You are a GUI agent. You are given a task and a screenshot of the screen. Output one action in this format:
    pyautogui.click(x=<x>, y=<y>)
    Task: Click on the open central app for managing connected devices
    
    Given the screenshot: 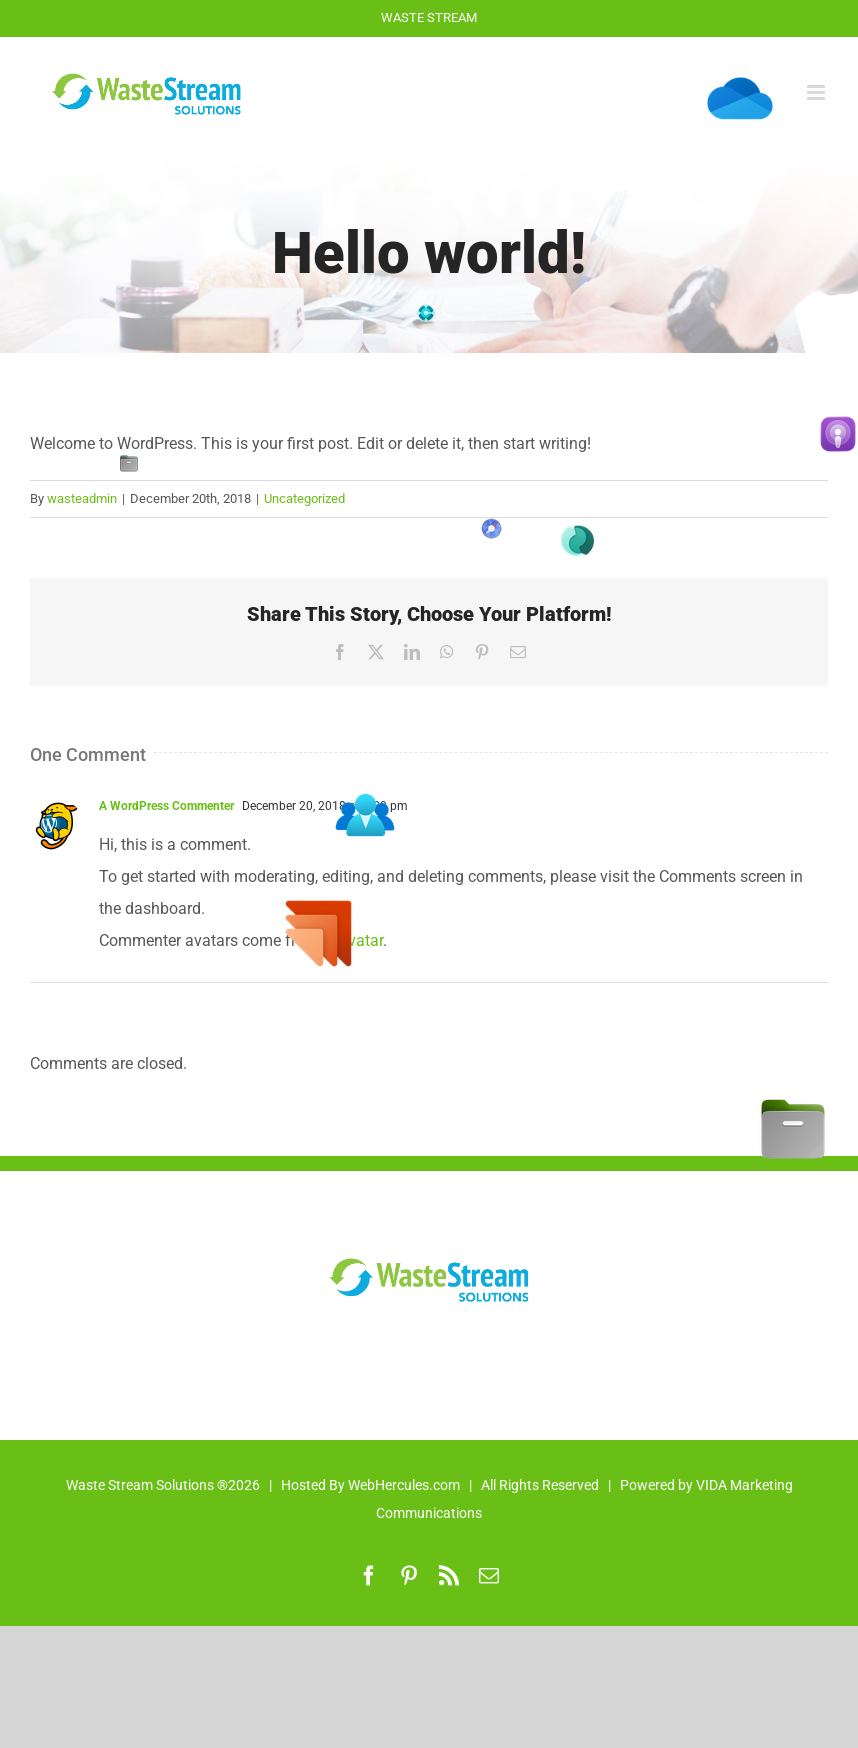 What is the action you would take?
    pyautogui.click(x=426, y=313)
    